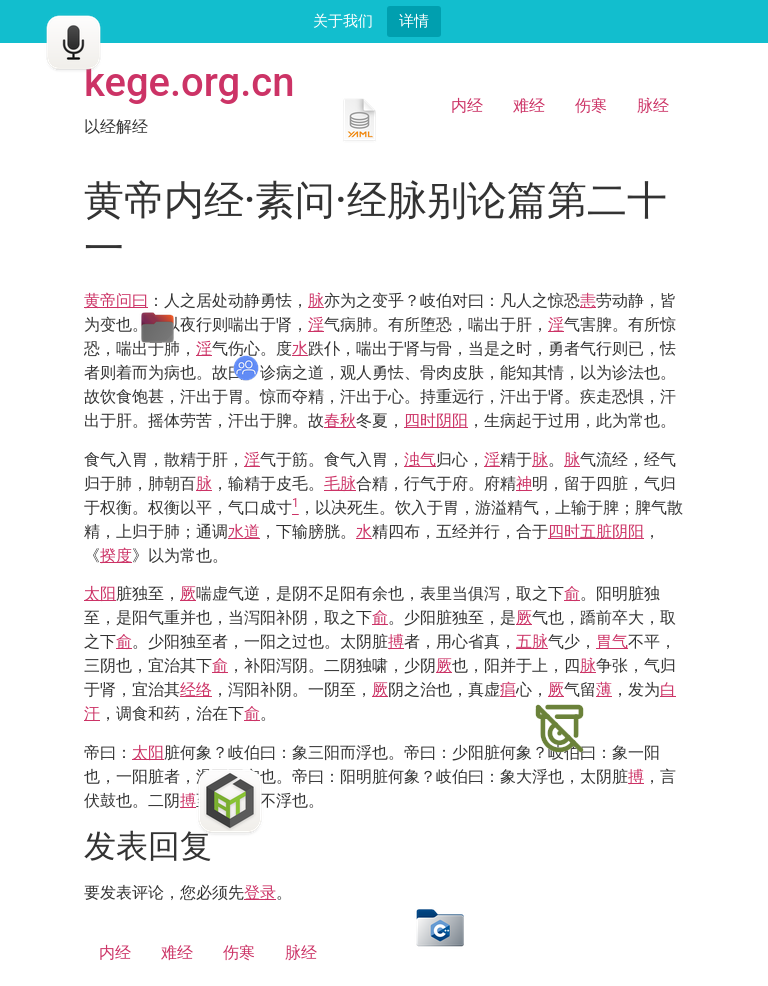 The width and height of the screenshot is (768, 986). What do you see at coordinates (440, 929) in the screenshot?
I see `open folder containing C++ project files` at bounding box center [440, 929].